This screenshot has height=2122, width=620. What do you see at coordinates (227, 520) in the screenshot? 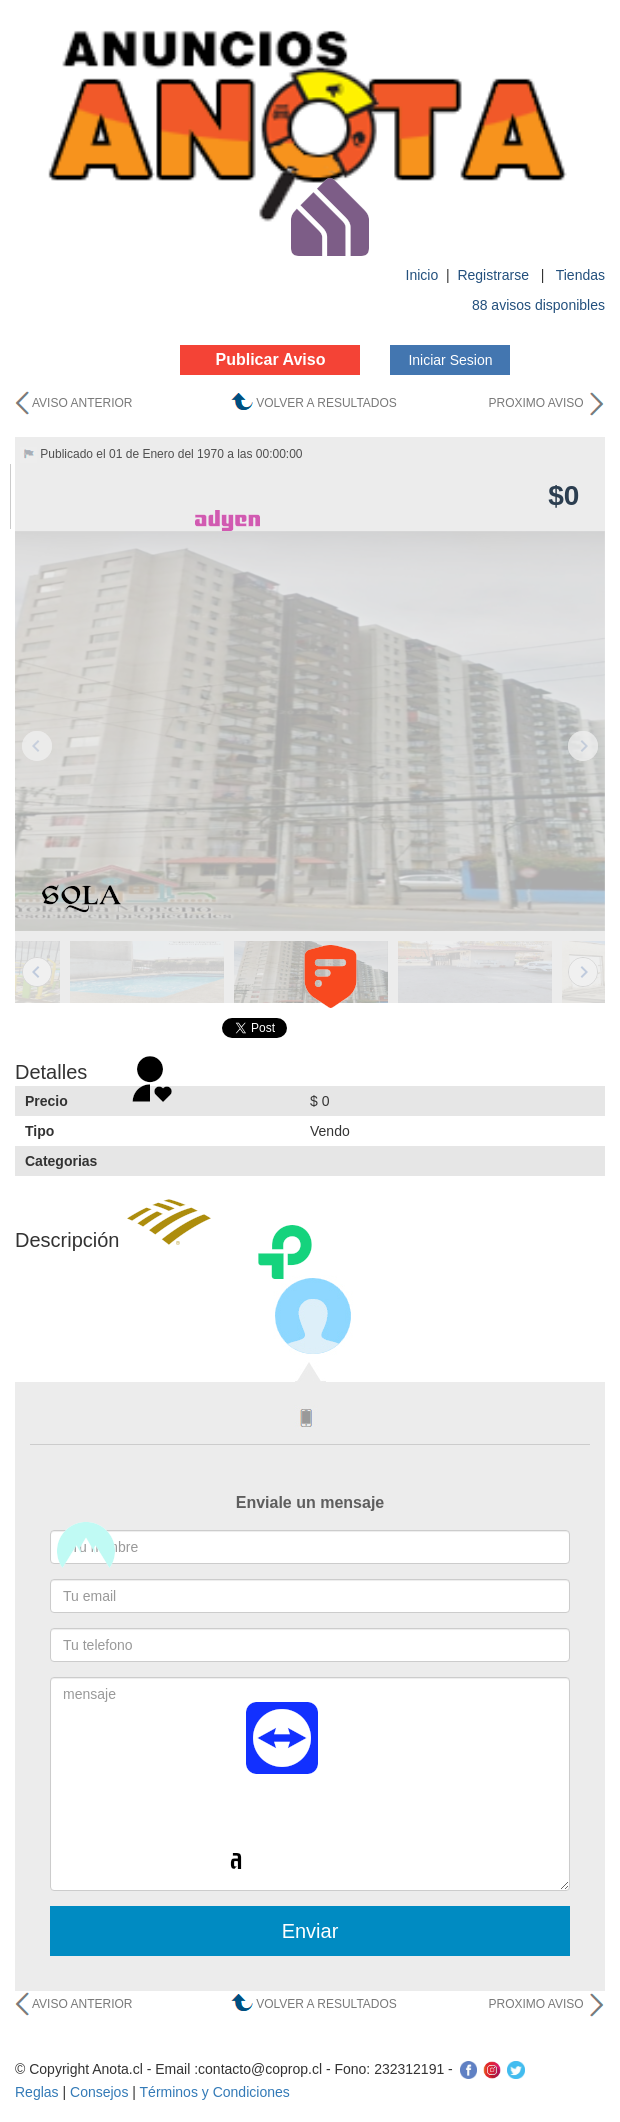
I see `adyen payment platform logo` at bounding box center [227, 520].